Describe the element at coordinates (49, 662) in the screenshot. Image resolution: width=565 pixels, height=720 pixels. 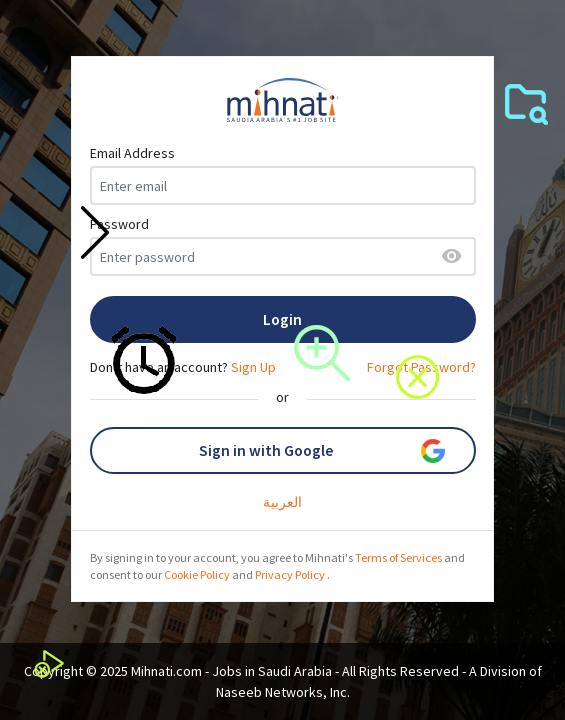
I see `run with errors detected` at that location.